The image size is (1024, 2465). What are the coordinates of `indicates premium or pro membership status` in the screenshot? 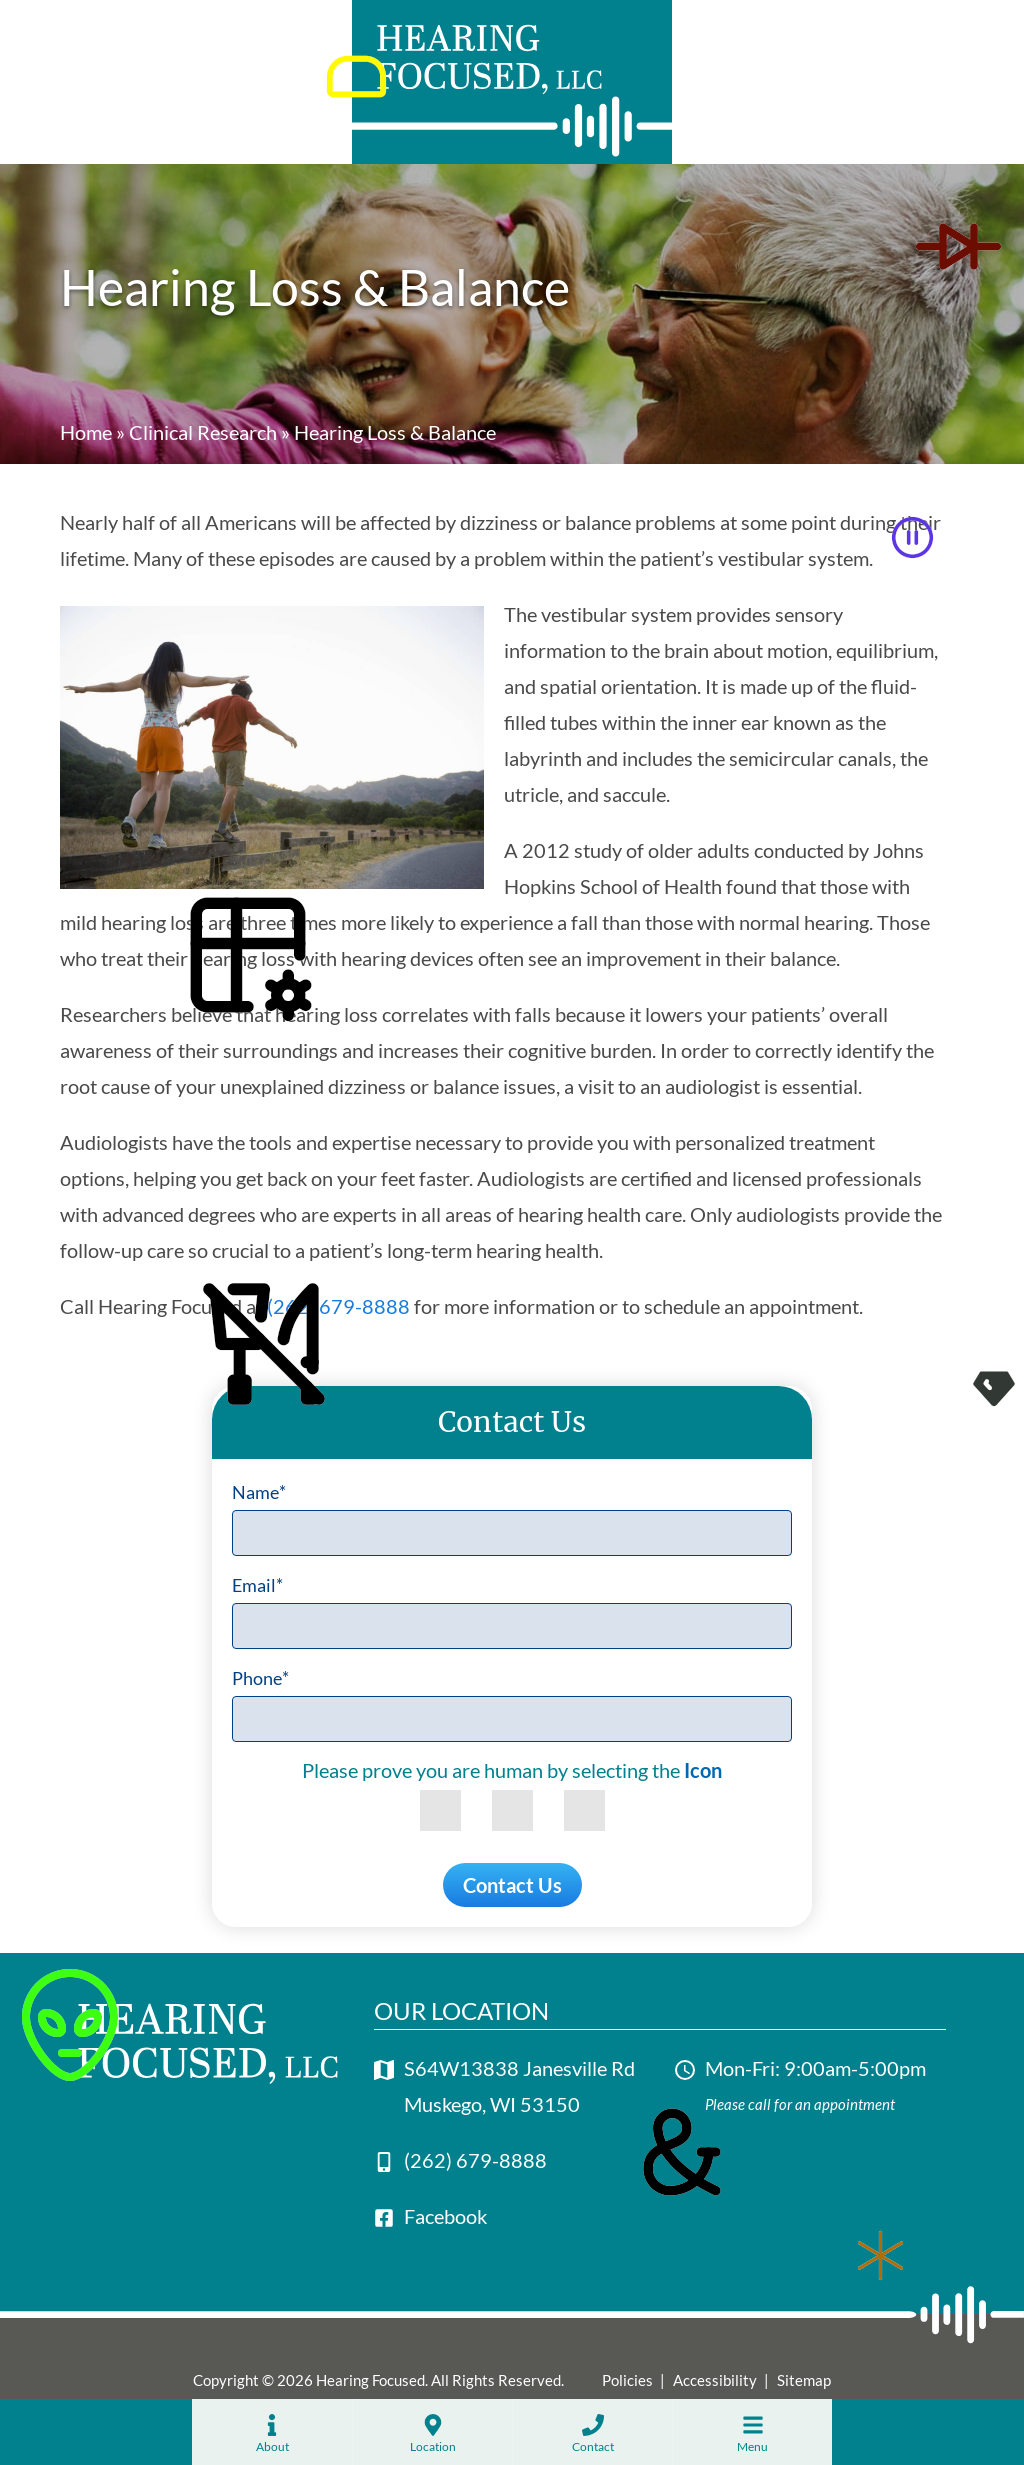 It's located at (994, 1388).